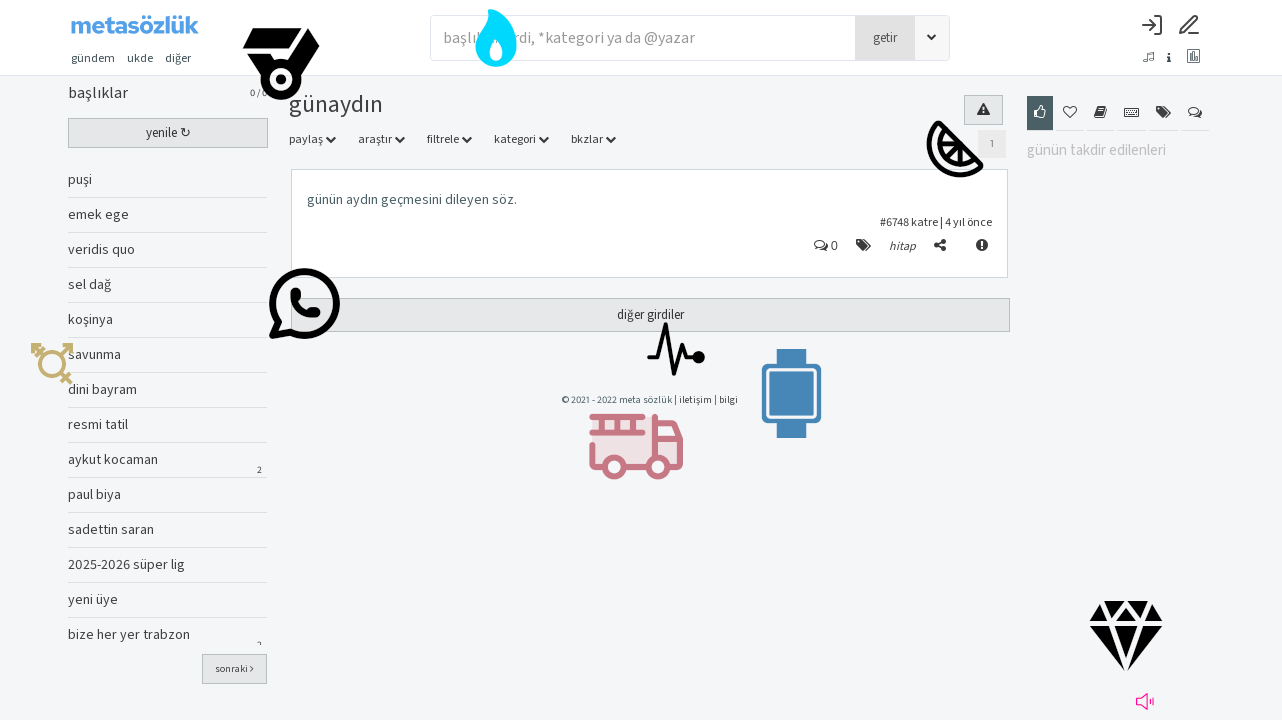  I want to click on open WhatsApp messaging app, so click(304, 303).